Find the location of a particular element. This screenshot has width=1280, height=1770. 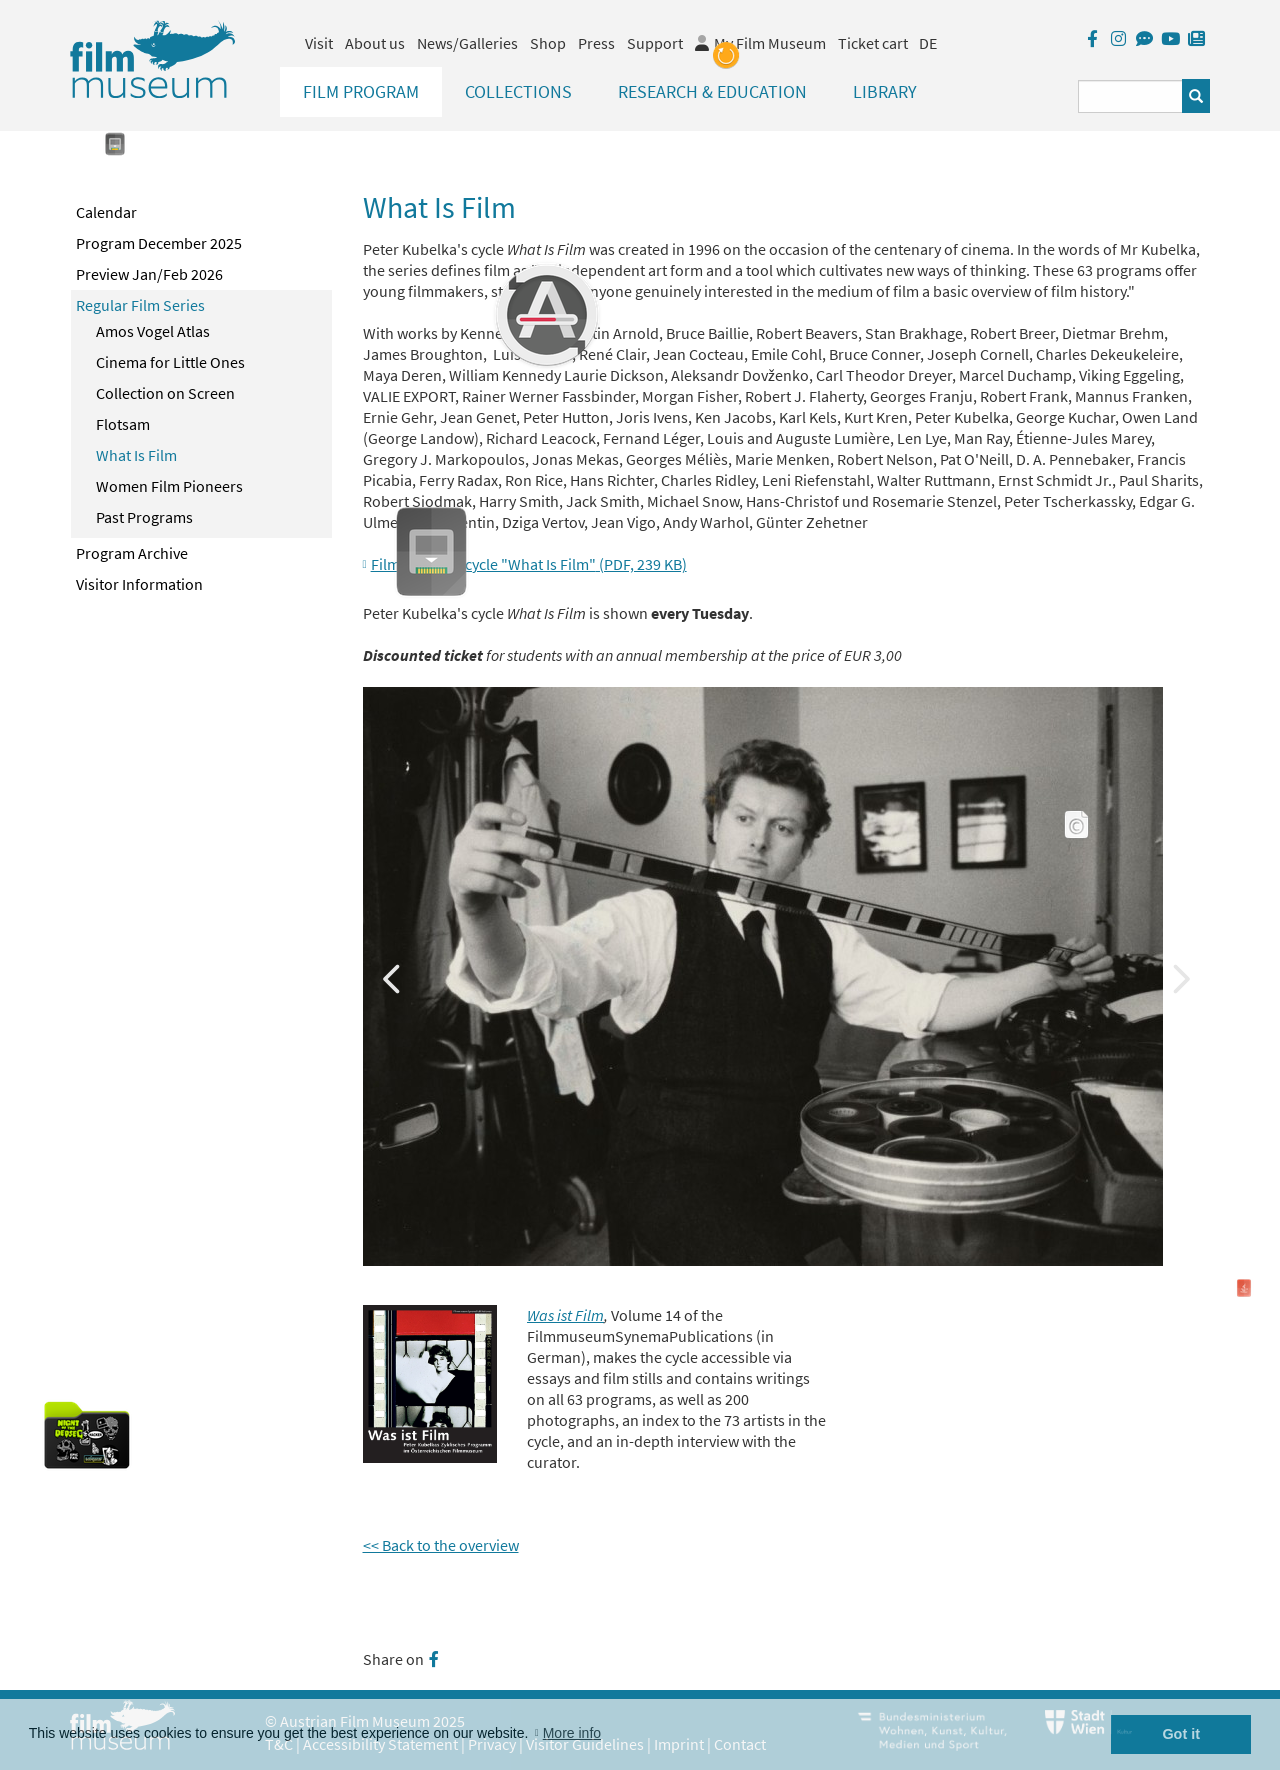

sega genesis ROM file is located at coordinates (115, 144).